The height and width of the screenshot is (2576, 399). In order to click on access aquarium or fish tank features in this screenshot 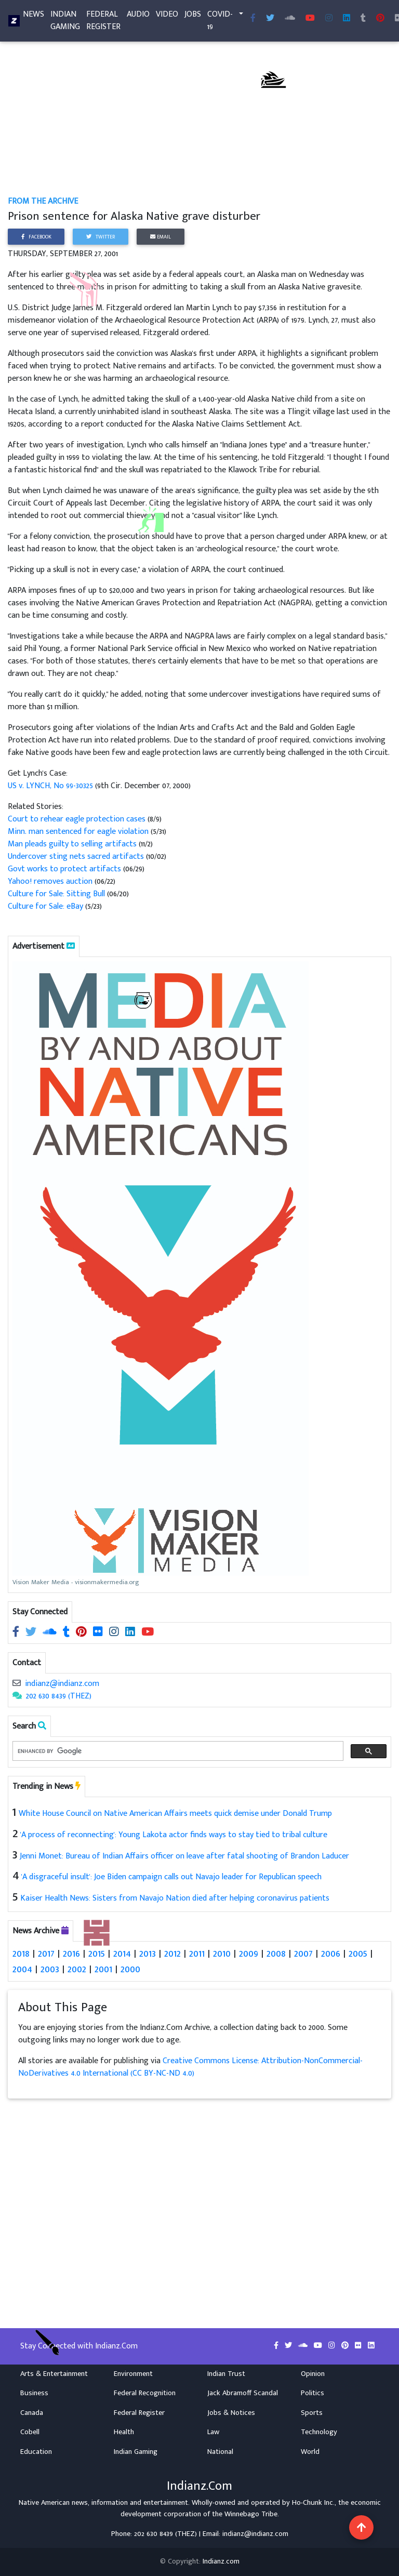, I will do `click(143, 1000)`.